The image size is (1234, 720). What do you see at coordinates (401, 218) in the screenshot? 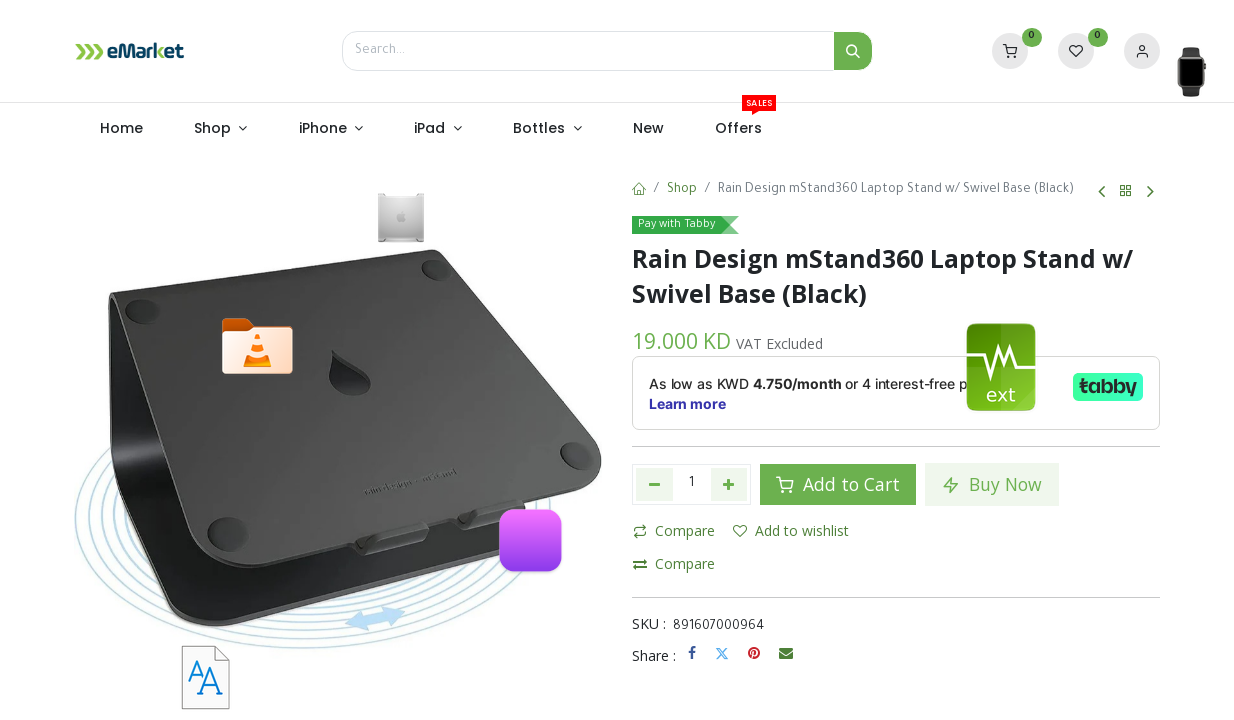
I see `indicates mac pro desktop computer in system settings` at bounding box center [401, 218].